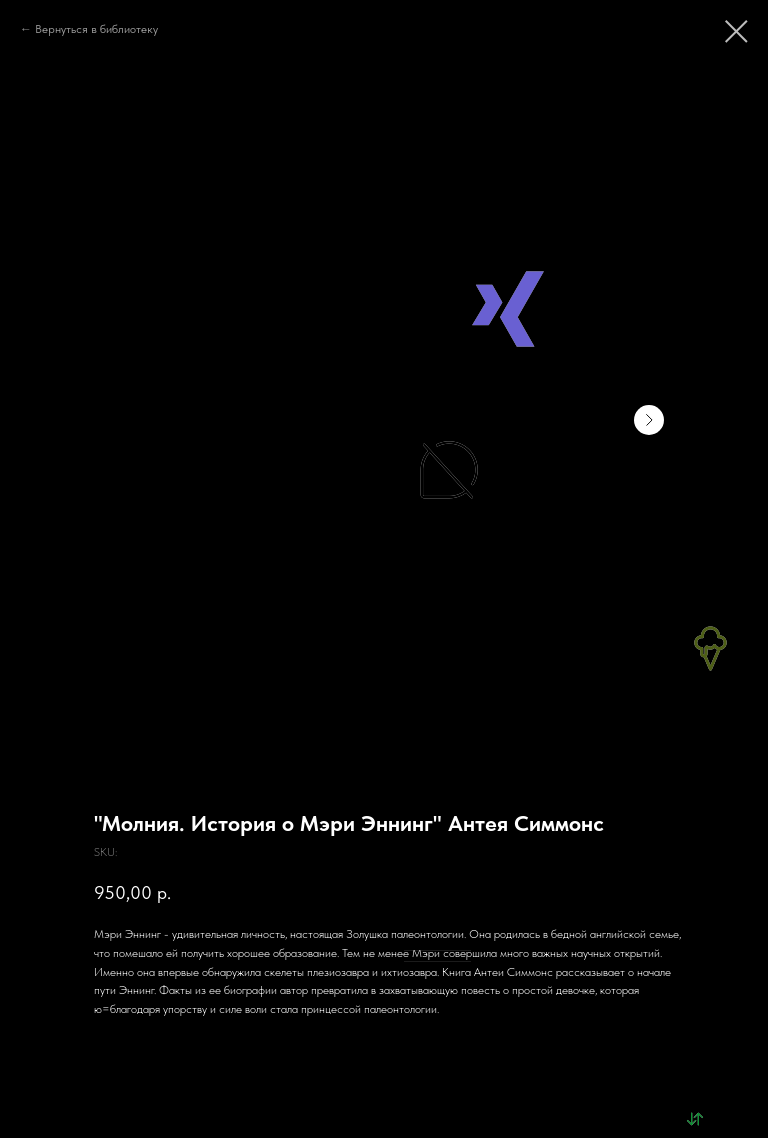 This screenshot has height=1138, width=768. Describe the element at coordinates (695, 1119) in the screenshot. I see `swap or reorder items vertically` at that location.